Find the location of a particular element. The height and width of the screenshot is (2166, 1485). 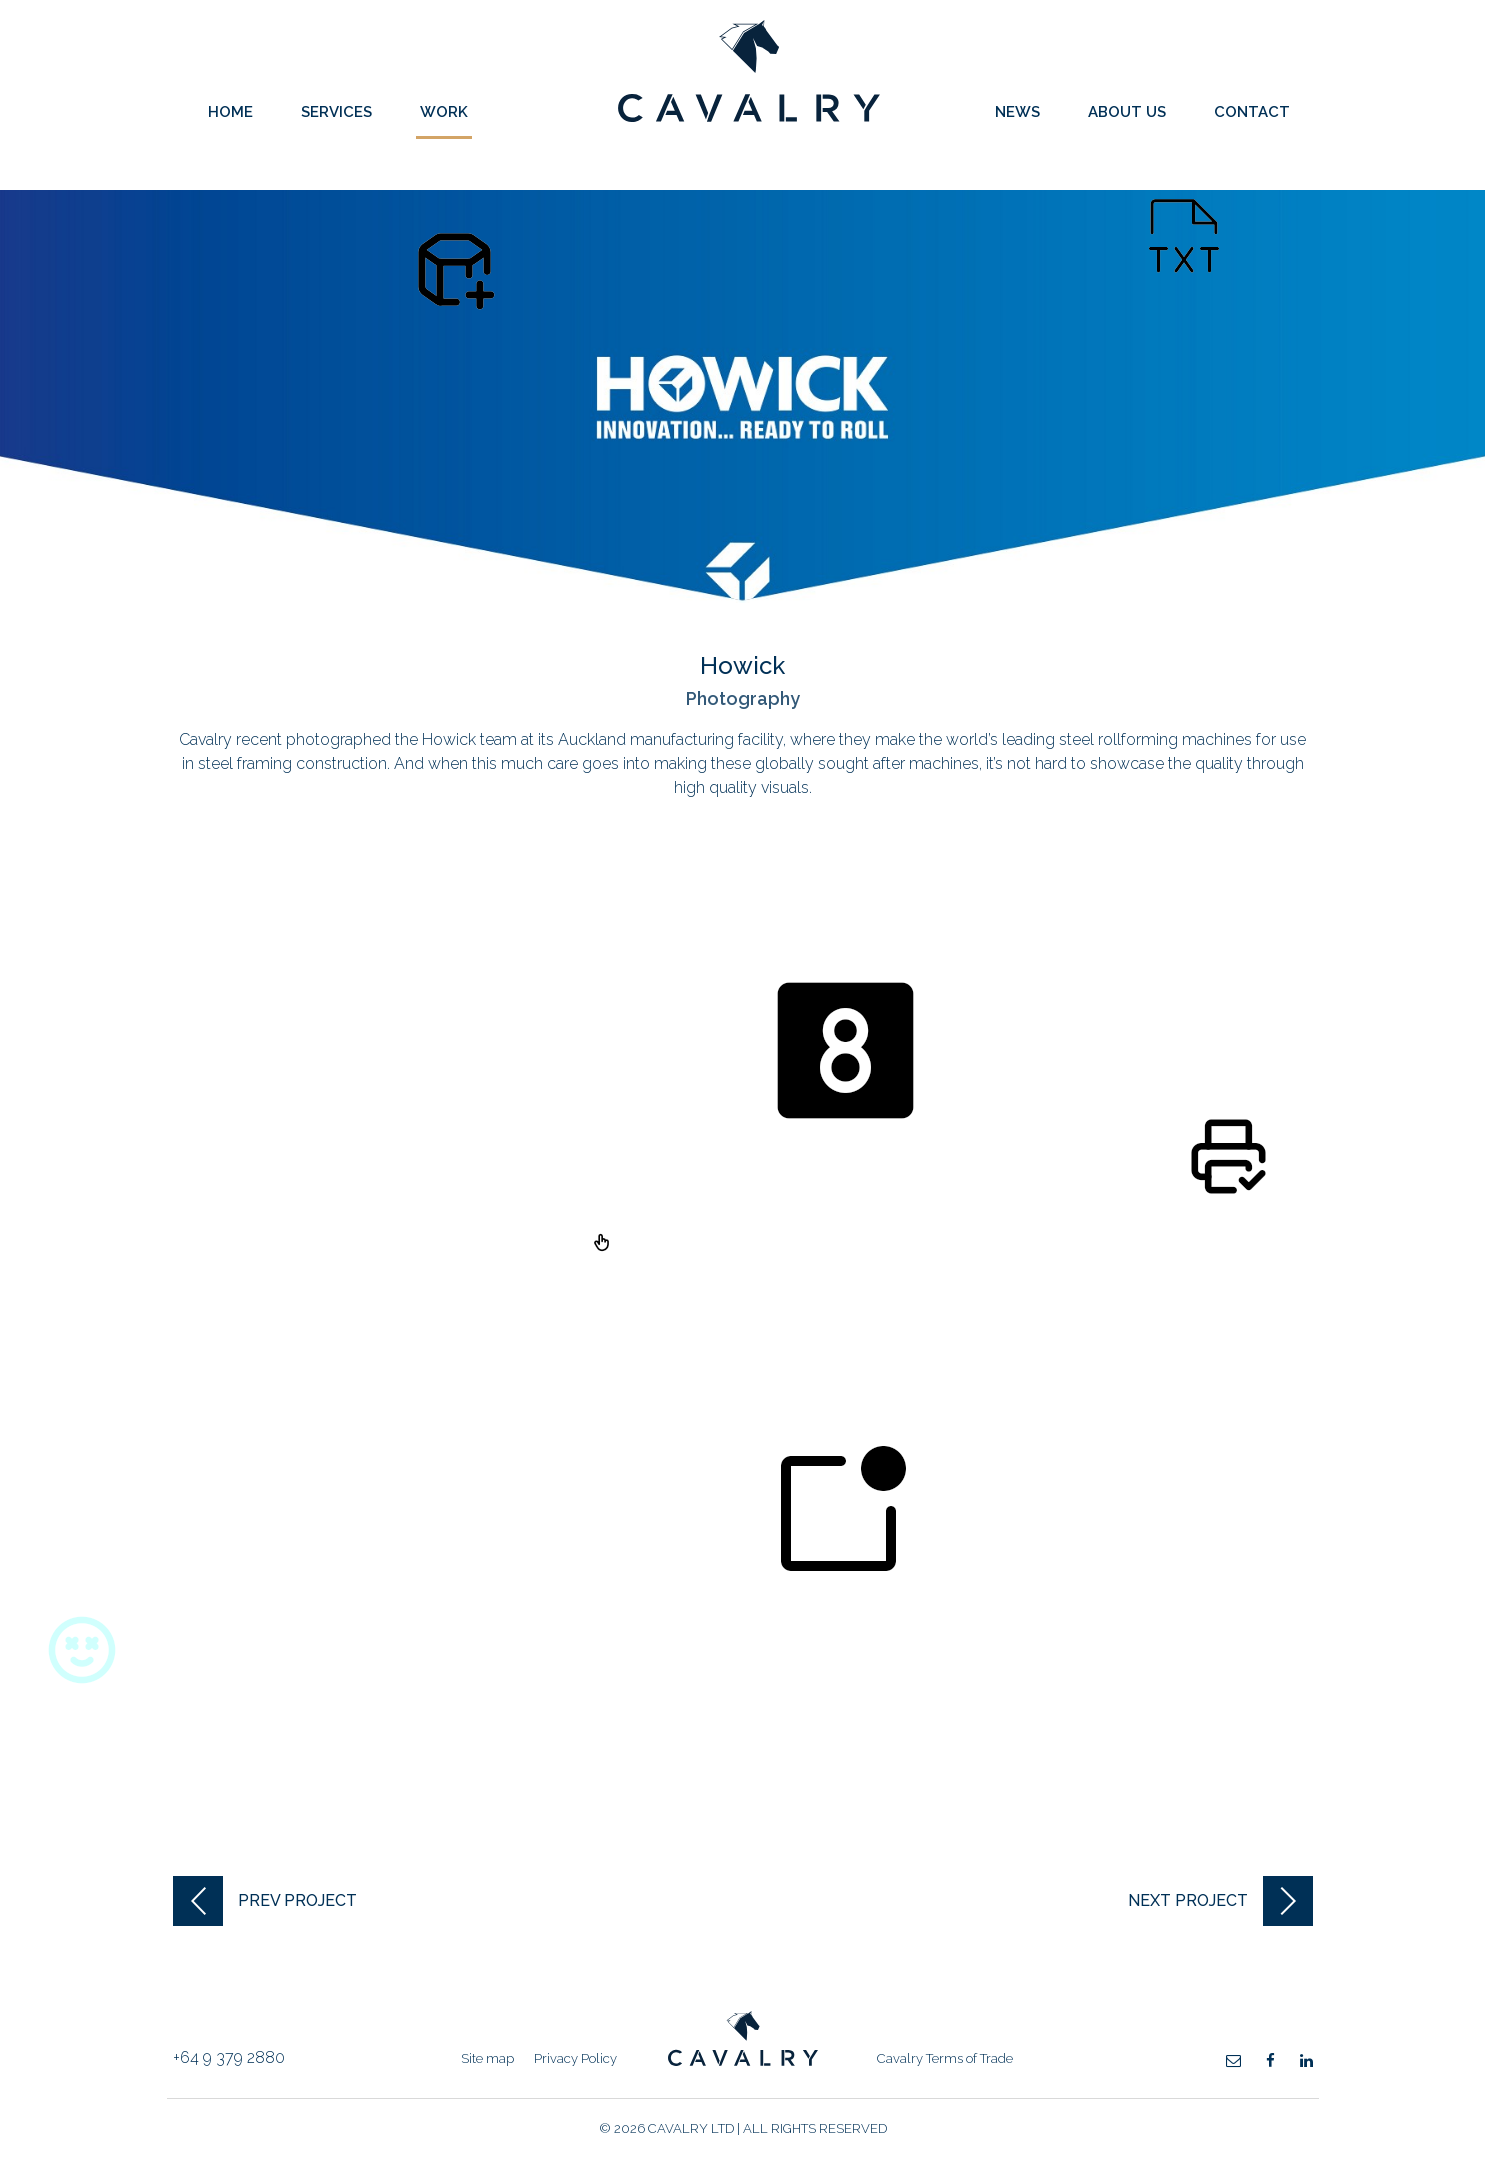

add a new 3D object or shape is located at coordinates (454, 269).